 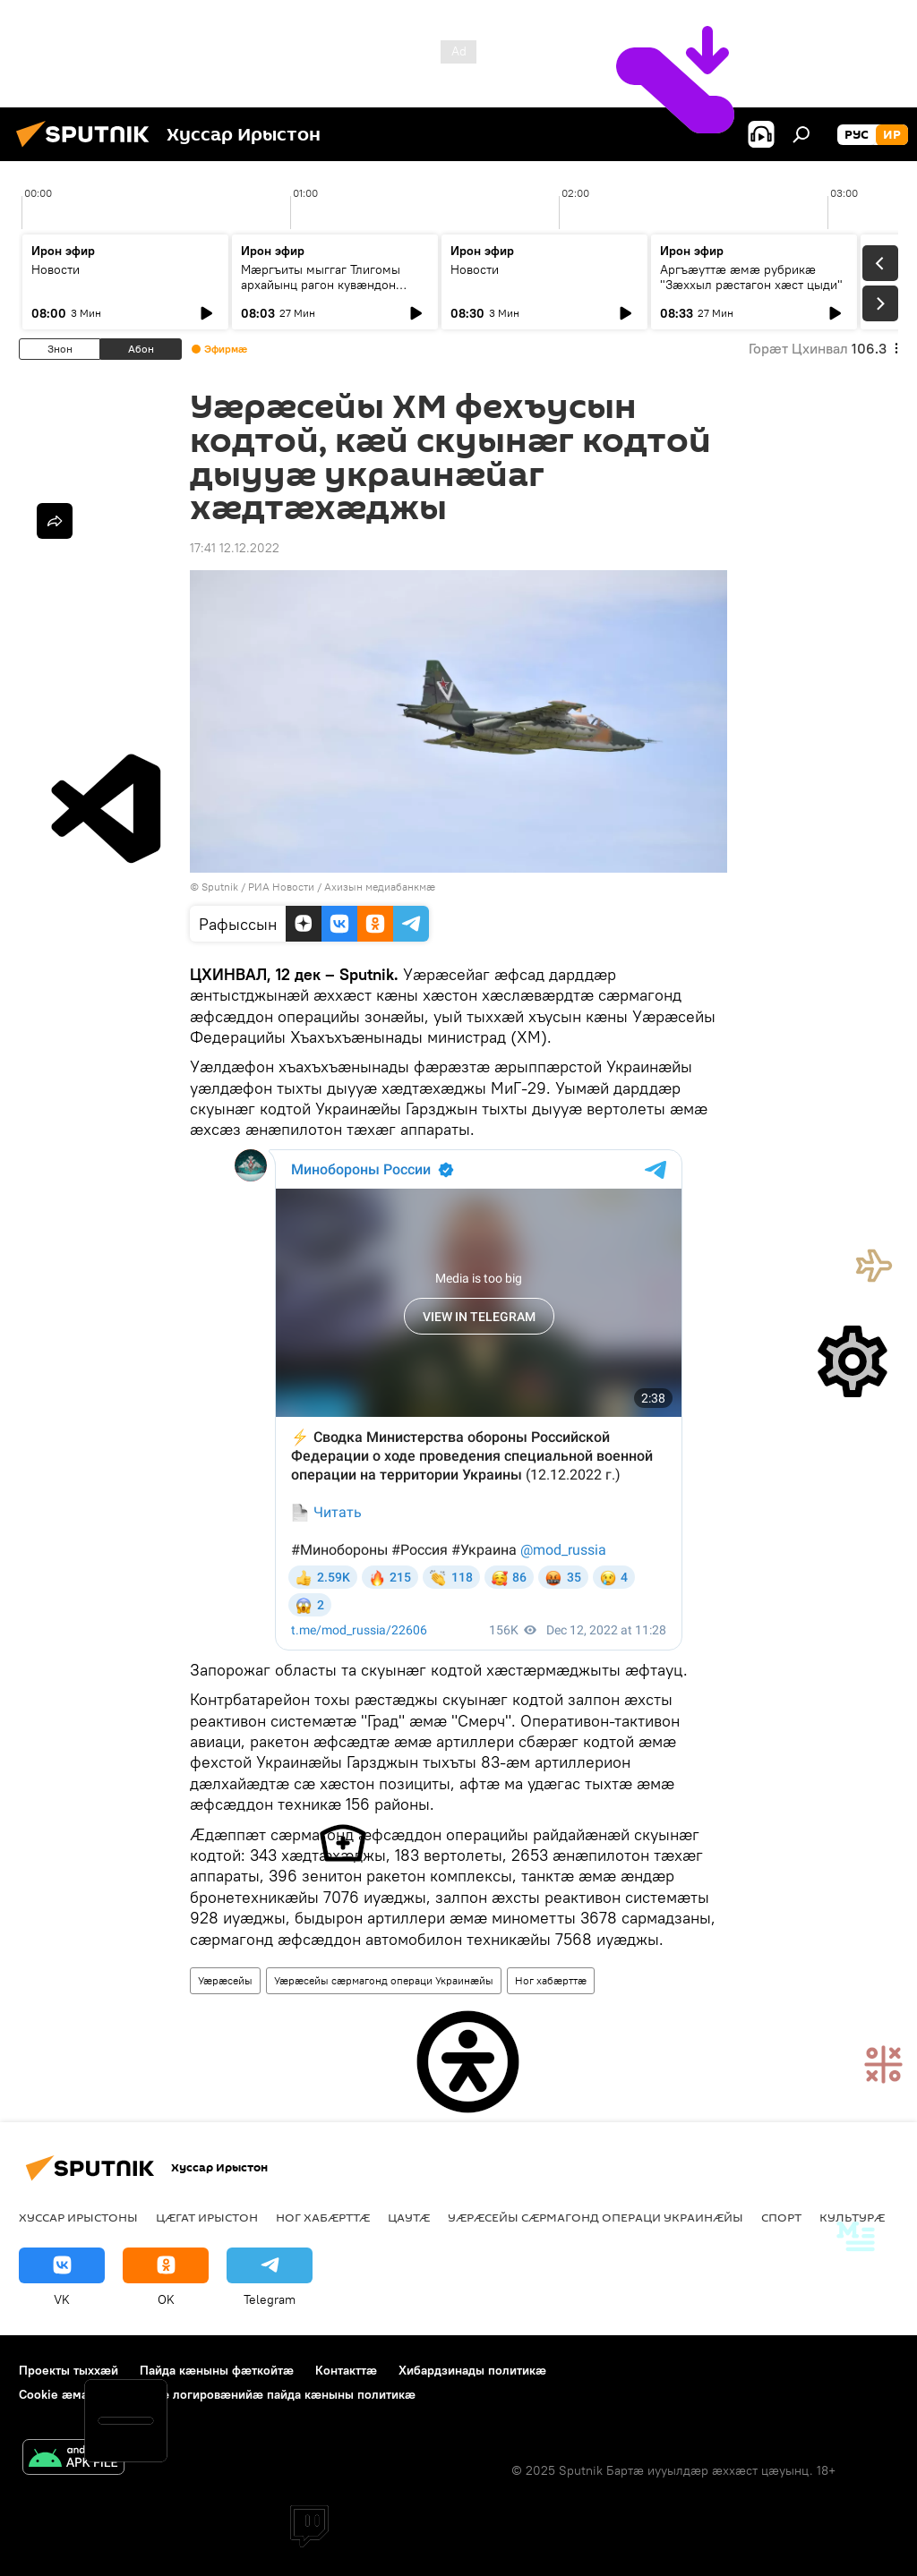 I want to click on access app or system settings, so click(x=853, y=1361).